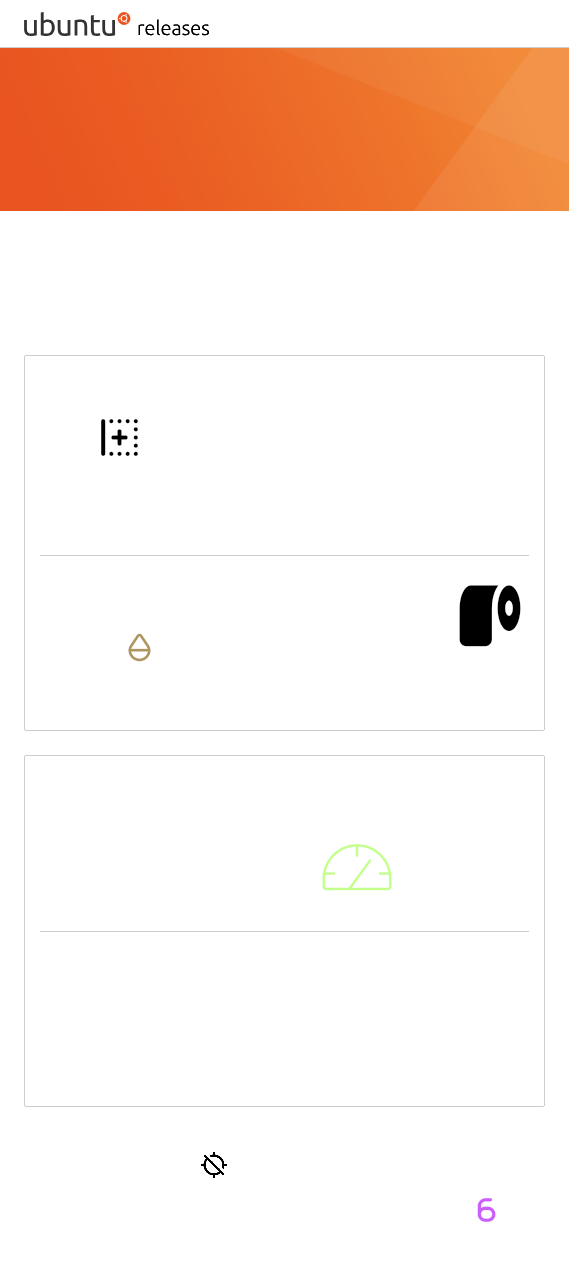 Image resolution: width=569 pixels, height=1267 pixels. Describe the element at coordinates (139, 647) in the screenshot. I see `indicates partial fill or half capacity` at that location.